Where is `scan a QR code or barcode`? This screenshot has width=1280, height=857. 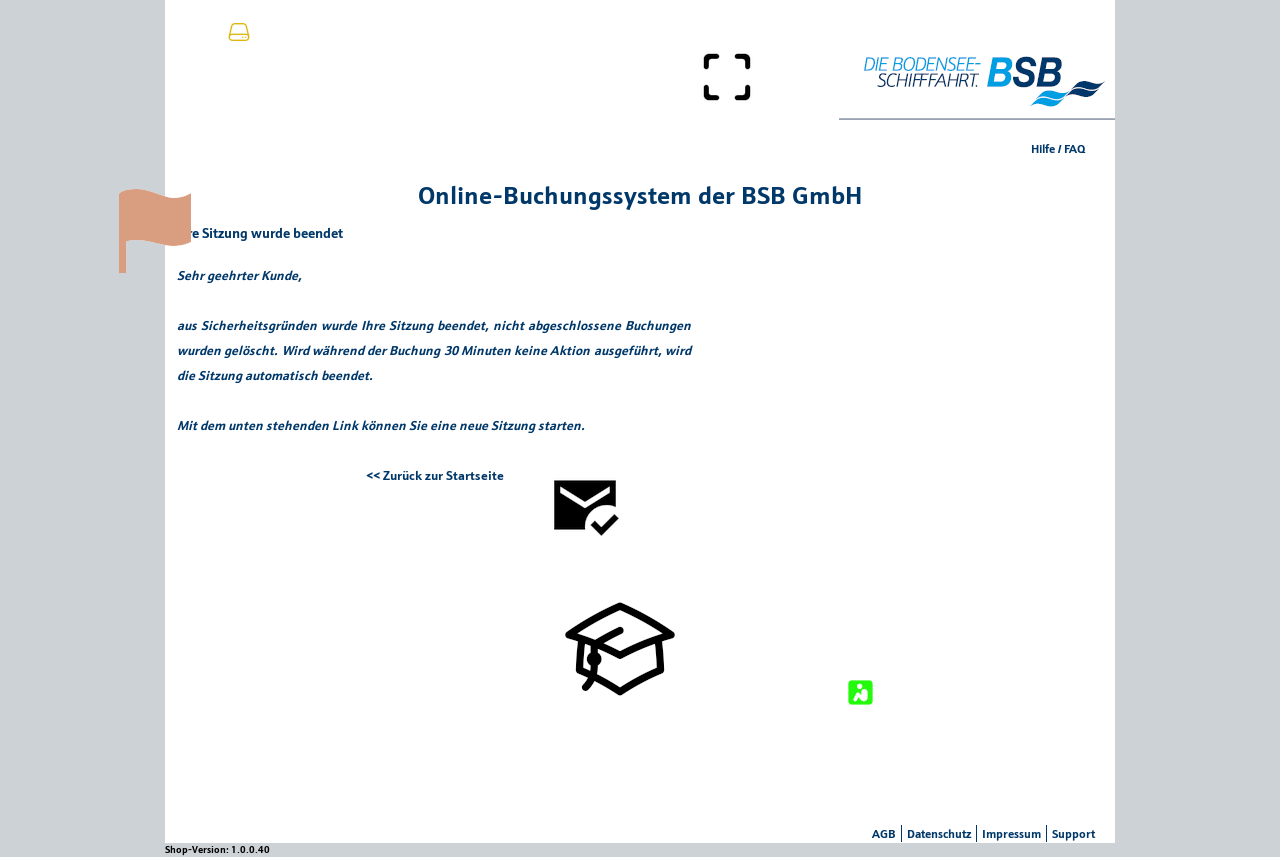 scan a QR code or barcode is located at coordinates (727, 77).